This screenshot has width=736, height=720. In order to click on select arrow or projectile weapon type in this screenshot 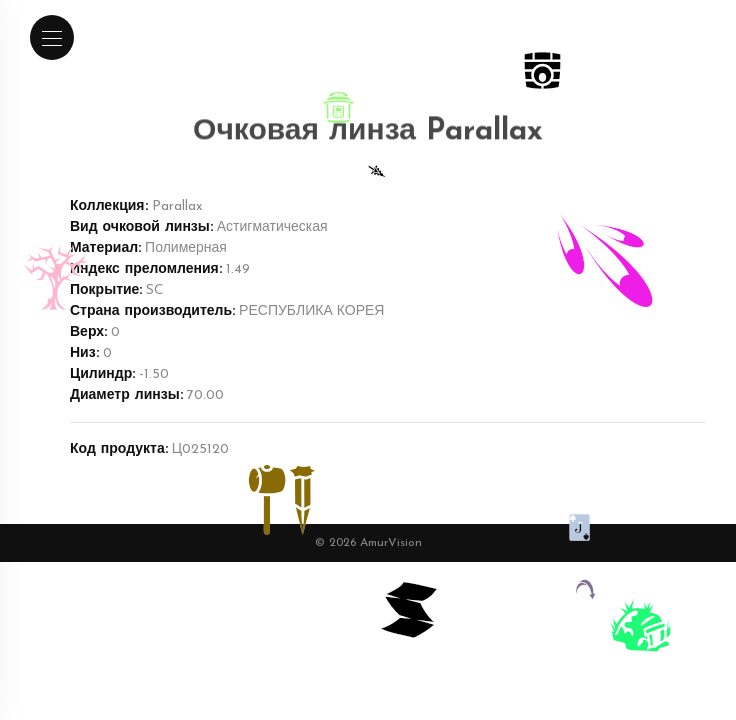, I will do `click(377, 171)`.